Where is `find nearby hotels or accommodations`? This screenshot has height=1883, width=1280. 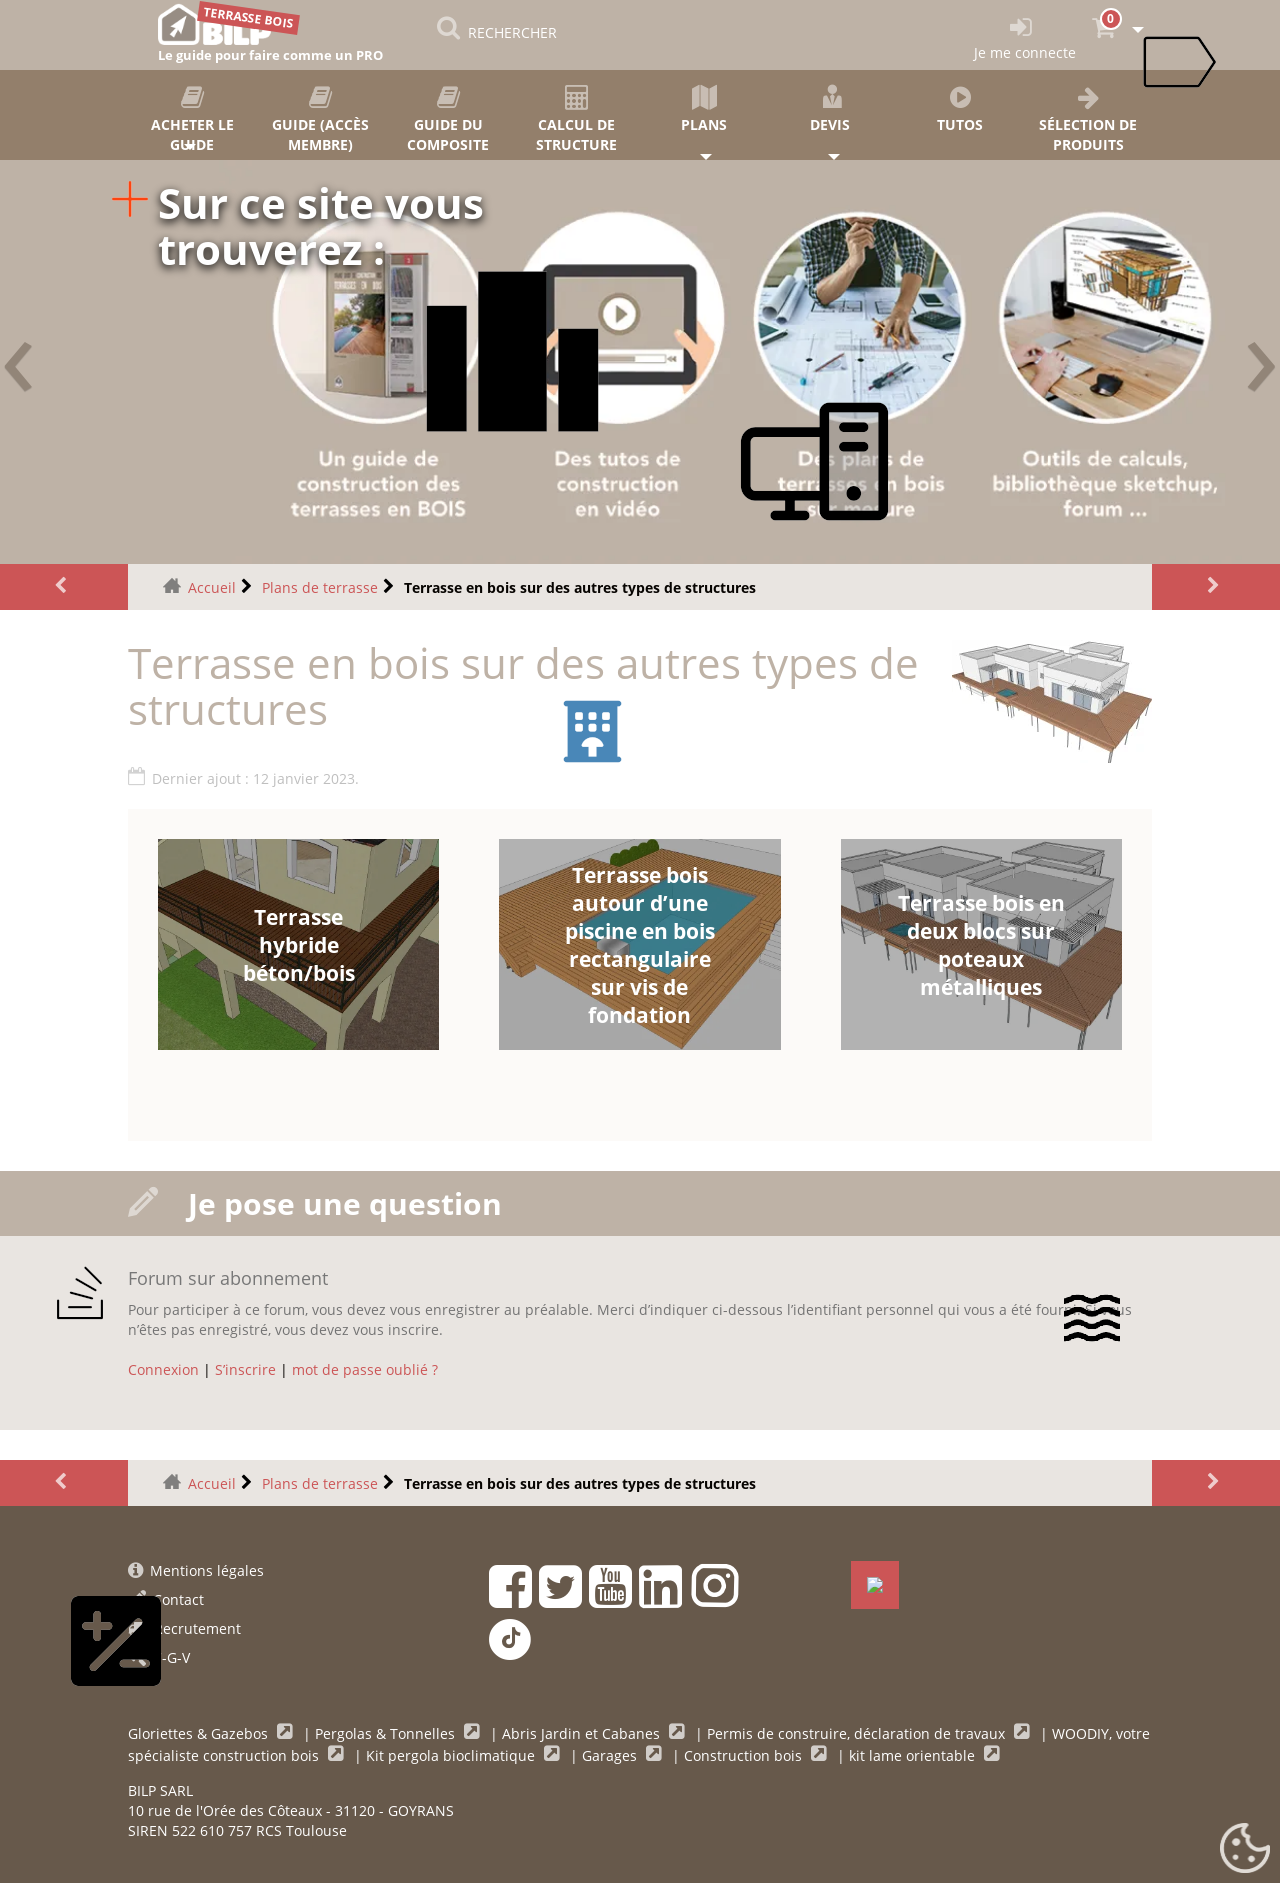 find nearby hotels or accommodations is located at coordinates (592, 731).